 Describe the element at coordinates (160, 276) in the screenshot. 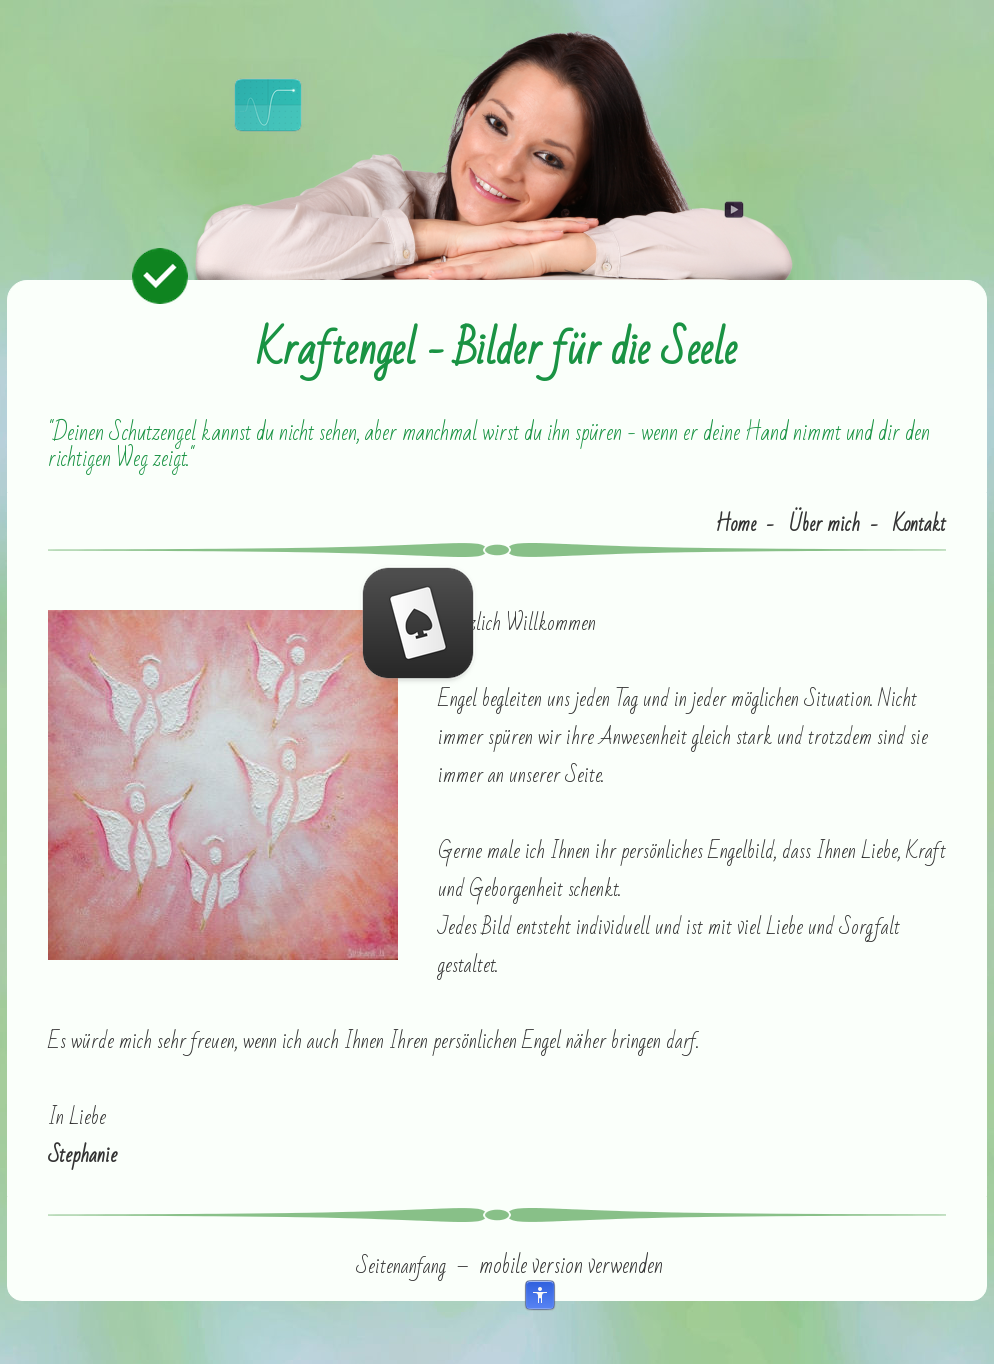

I see `confirm or accept an action` at that location.